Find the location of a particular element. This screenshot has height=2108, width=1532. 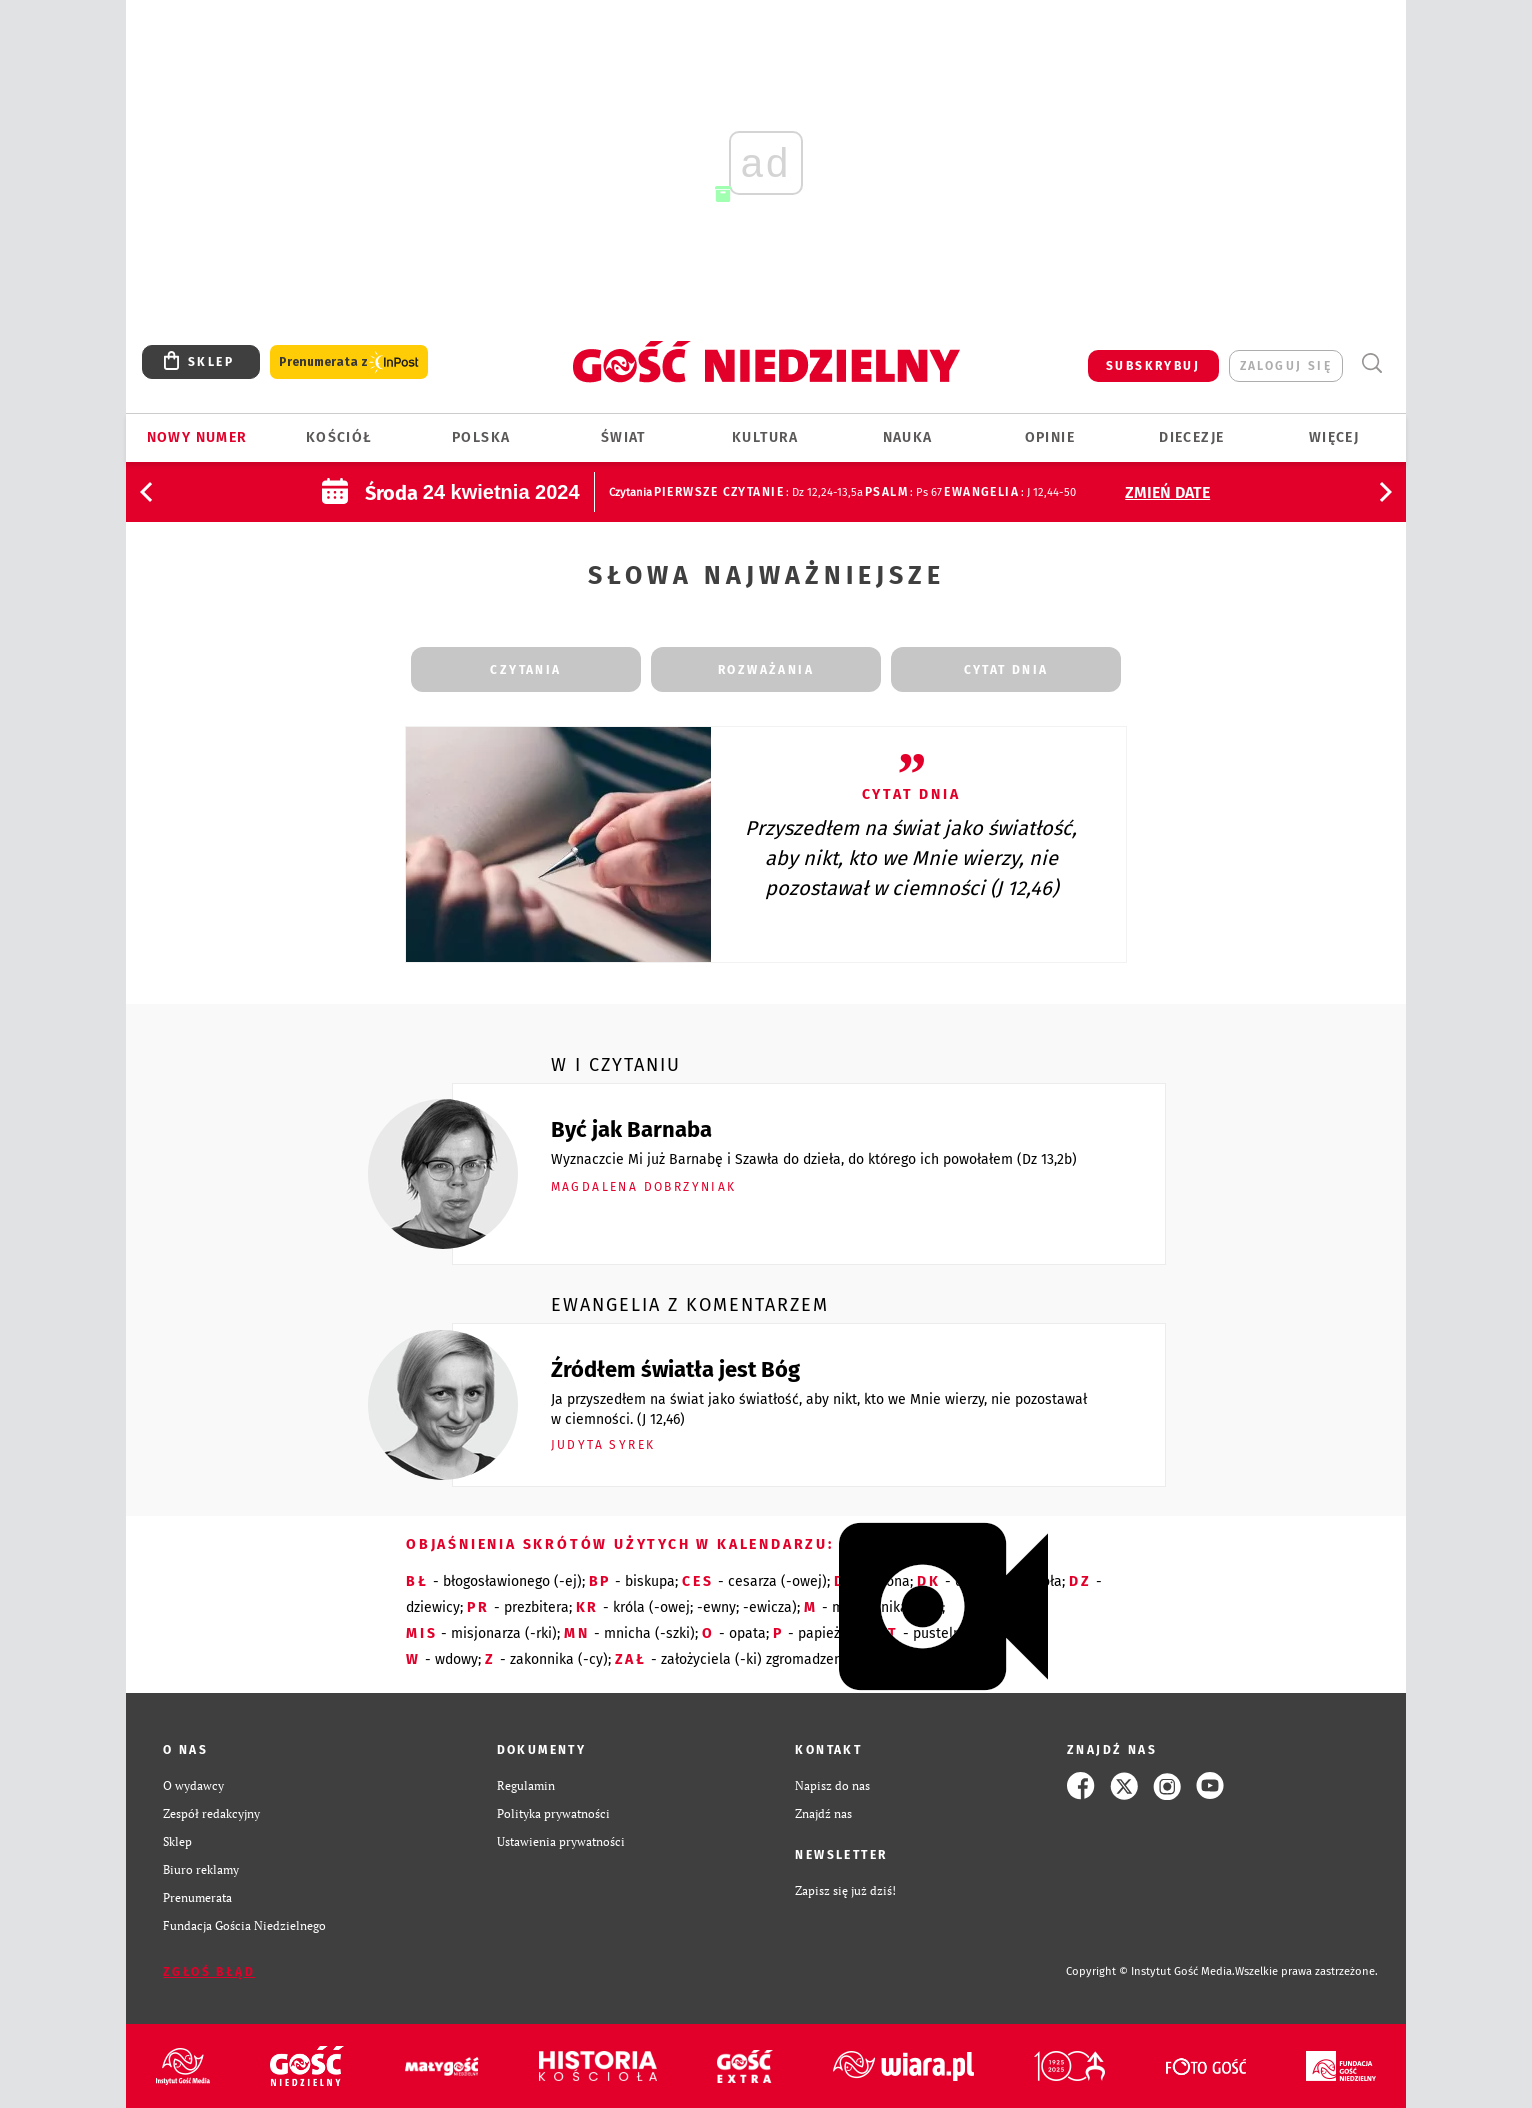

access storage or archived files is located at coordinates (723, 194).